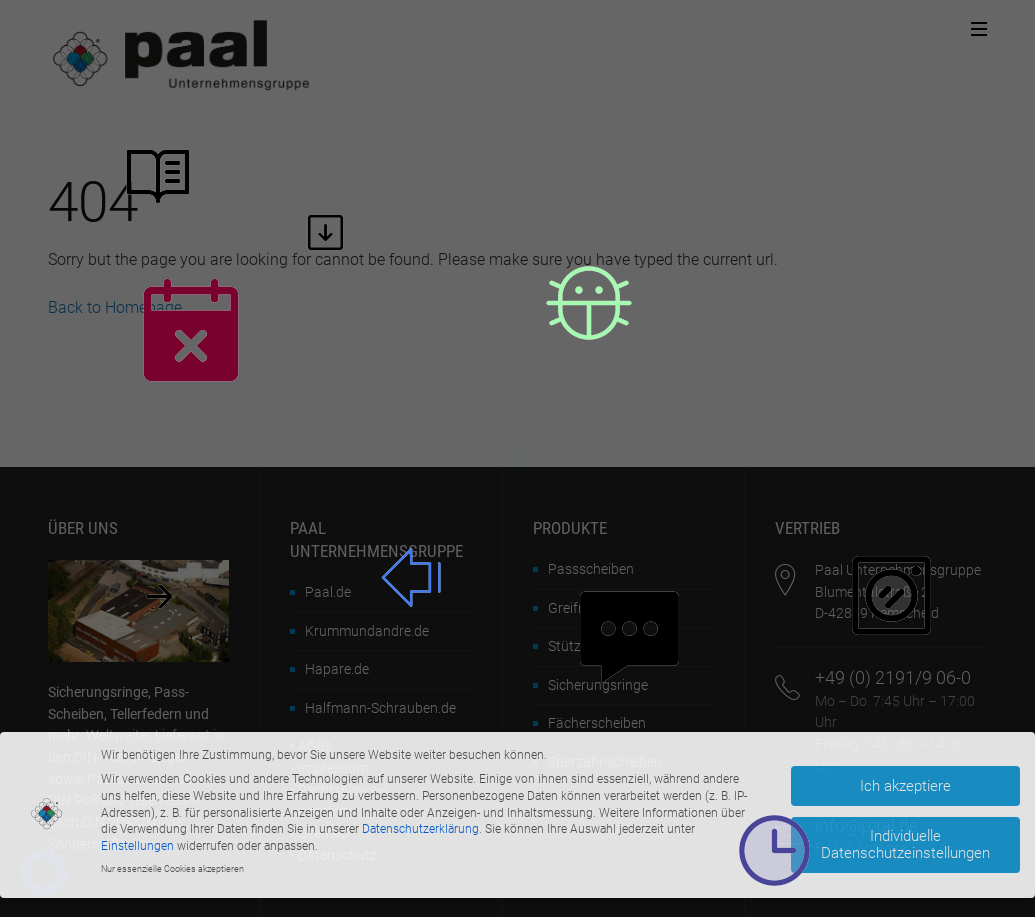 The height and width of the screenshot is (917, 1035). I want to click on open reading mode or e-reader, so click(158, 172).